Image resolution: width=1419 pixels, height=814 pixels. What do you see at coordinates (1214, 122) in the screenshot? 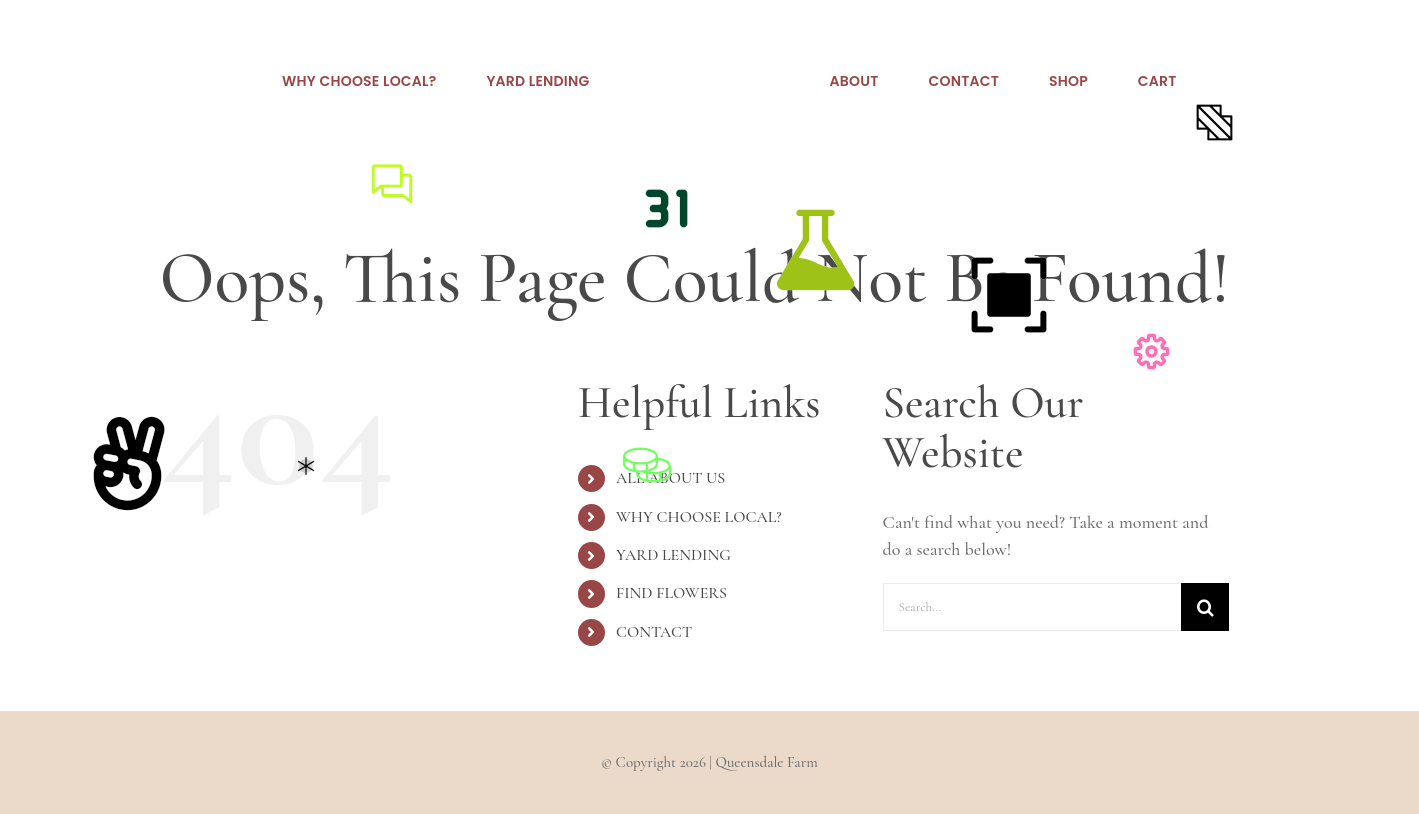
I see `merge or combine selected layers` at bounding box center [1214, 122].